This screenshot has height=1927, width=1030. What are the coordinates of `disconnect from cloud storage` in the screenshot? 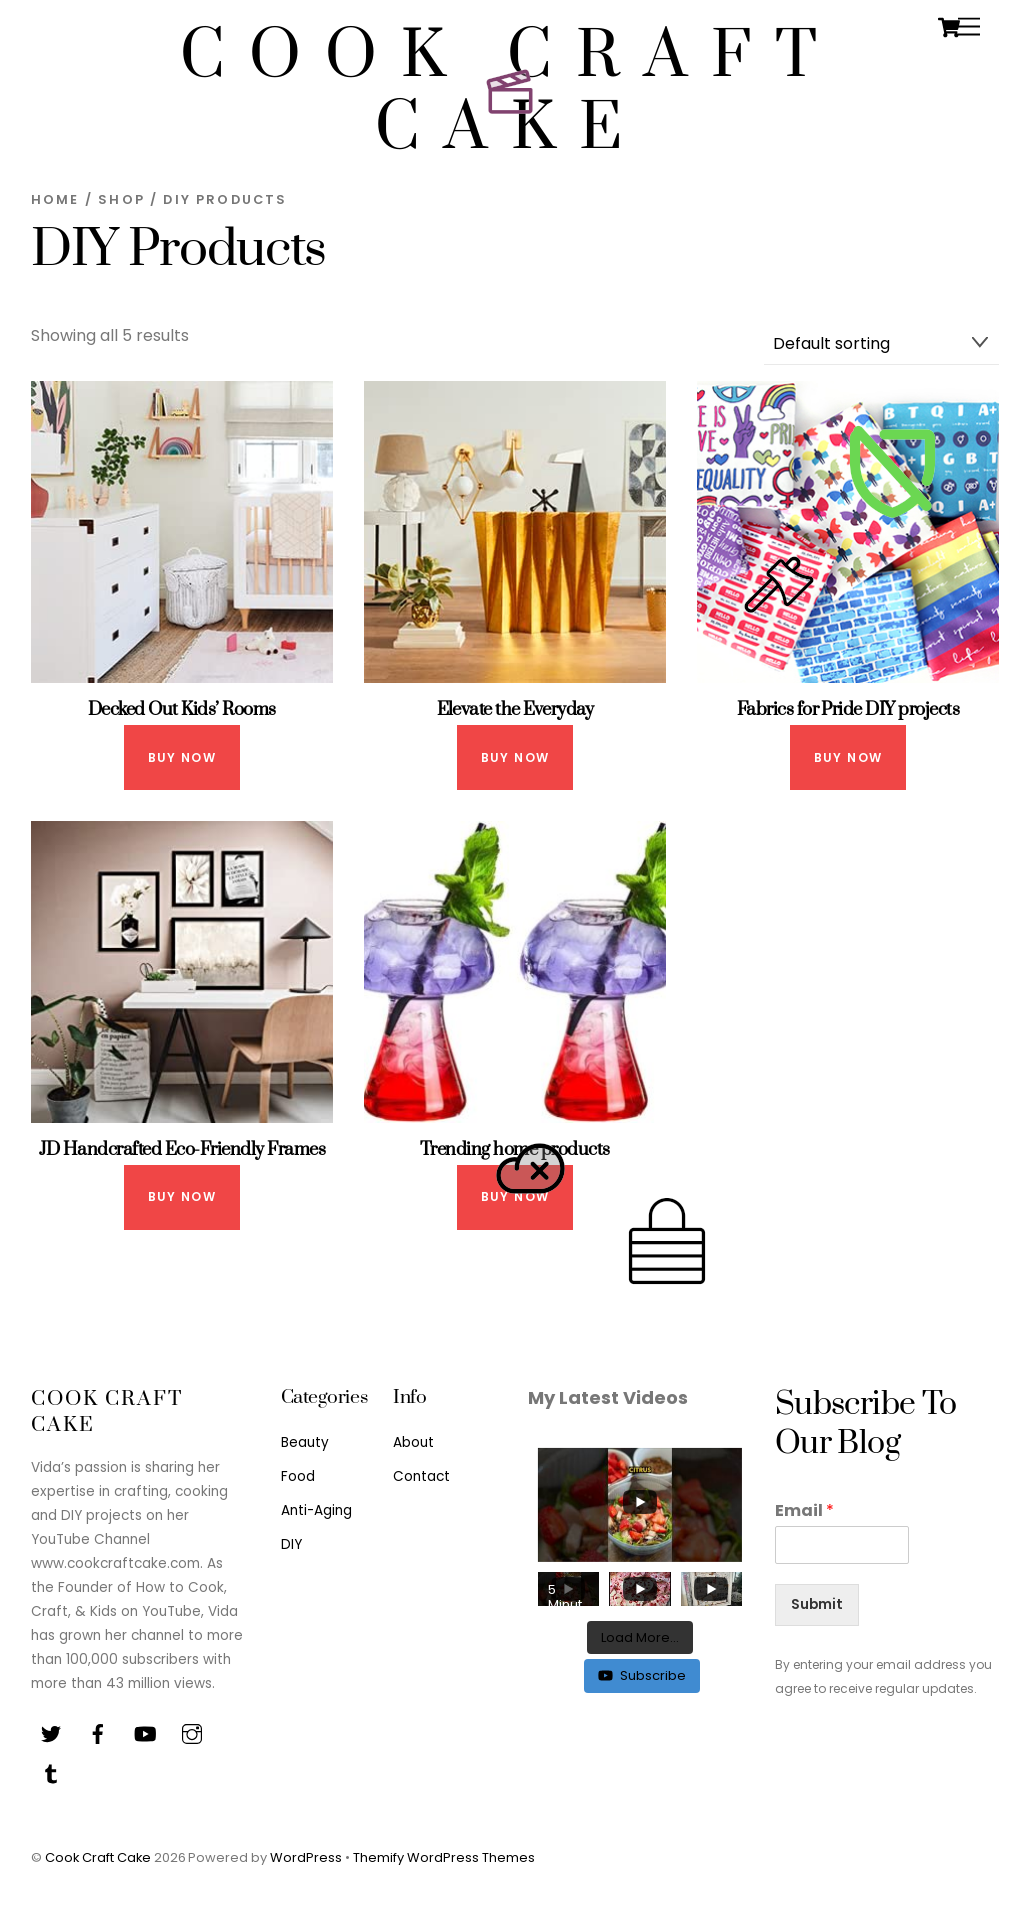 It's located at (530, 1168).